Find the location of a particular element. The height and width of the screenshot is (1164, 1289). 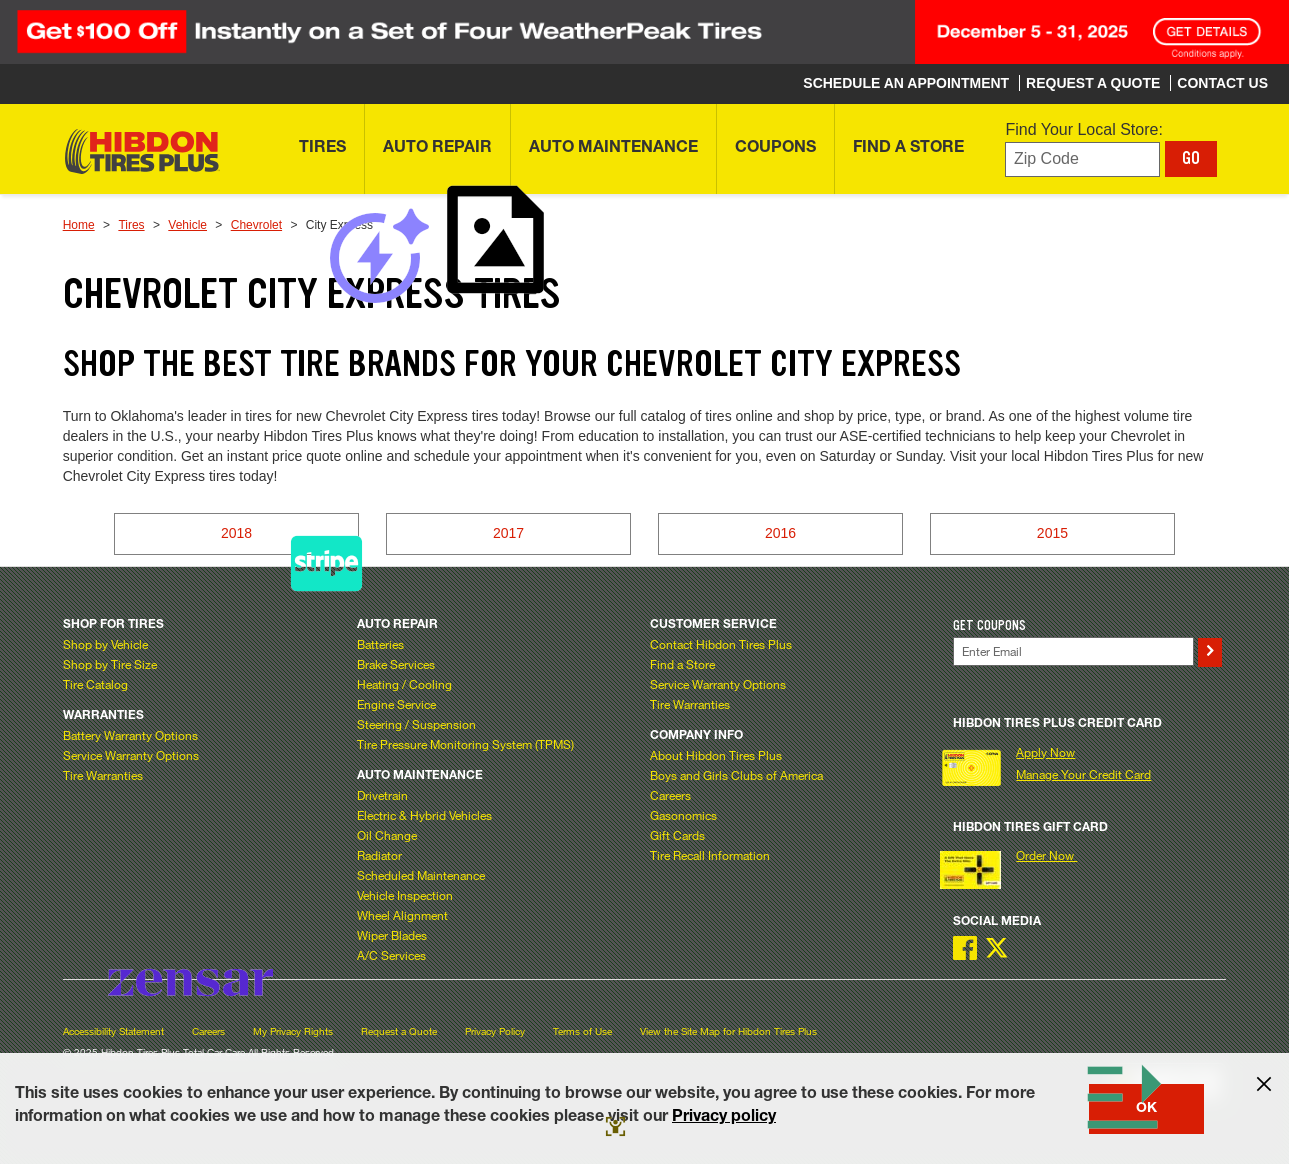

scan or verify body biometrics is located at coordinates (615, 1126).